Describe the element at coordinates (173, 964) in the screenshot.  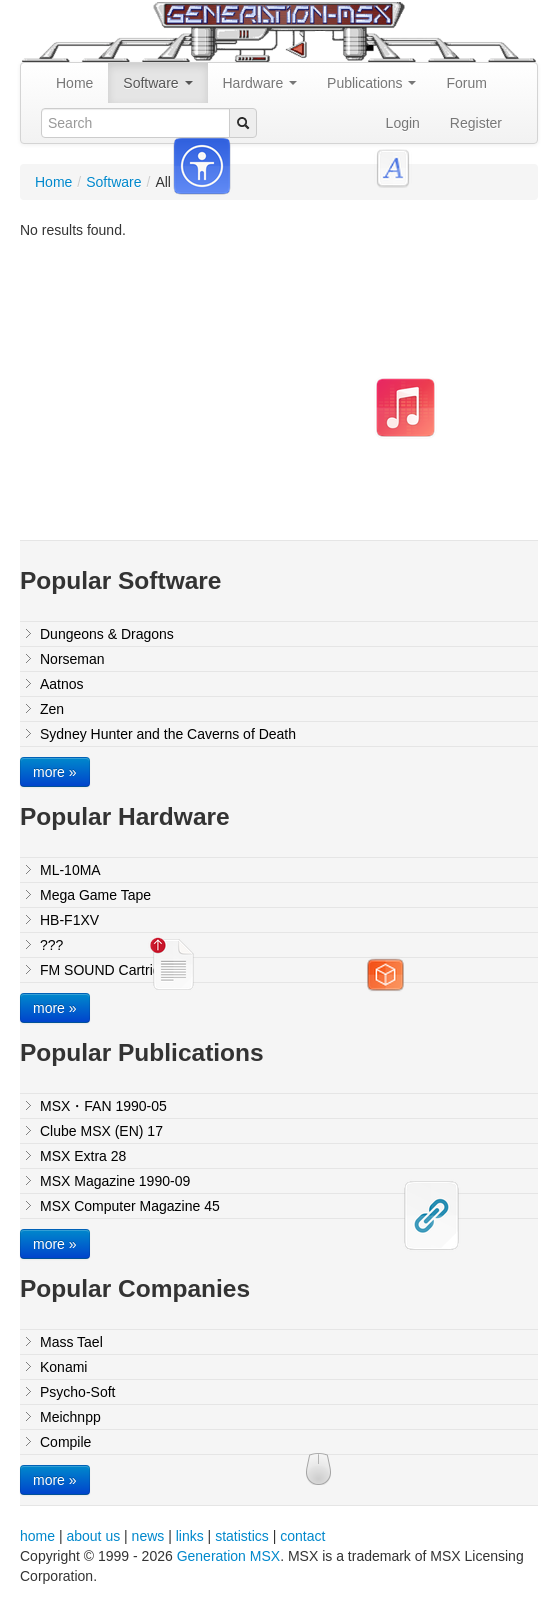
I see `send or share a document` at that location.